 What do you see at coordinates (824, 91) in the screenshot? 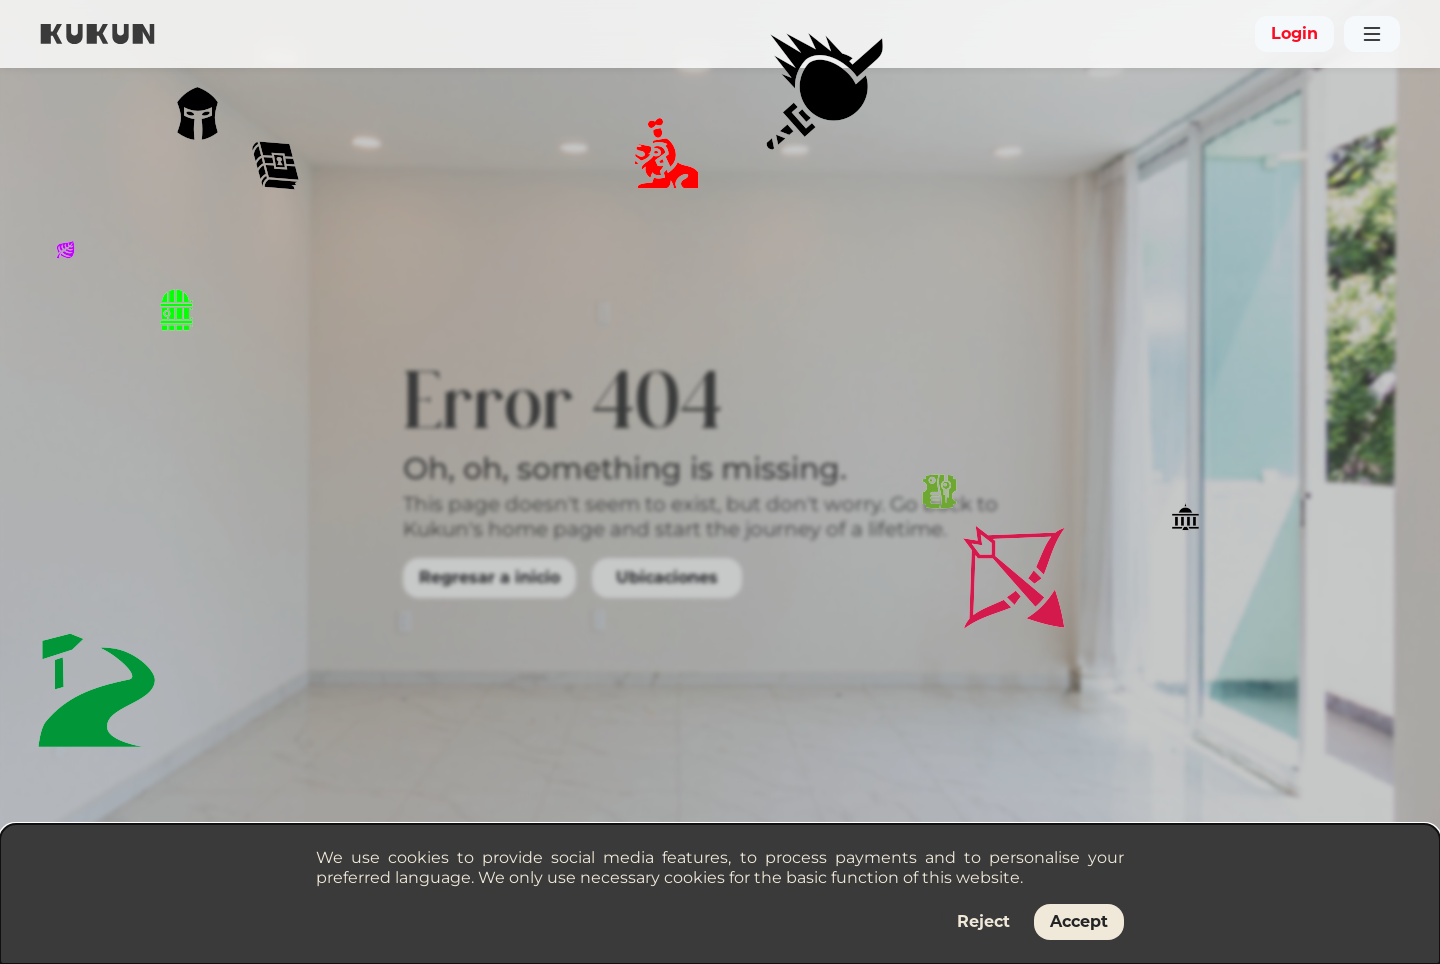
I see `perform a slashing attack` at bounding box center [824, 91].